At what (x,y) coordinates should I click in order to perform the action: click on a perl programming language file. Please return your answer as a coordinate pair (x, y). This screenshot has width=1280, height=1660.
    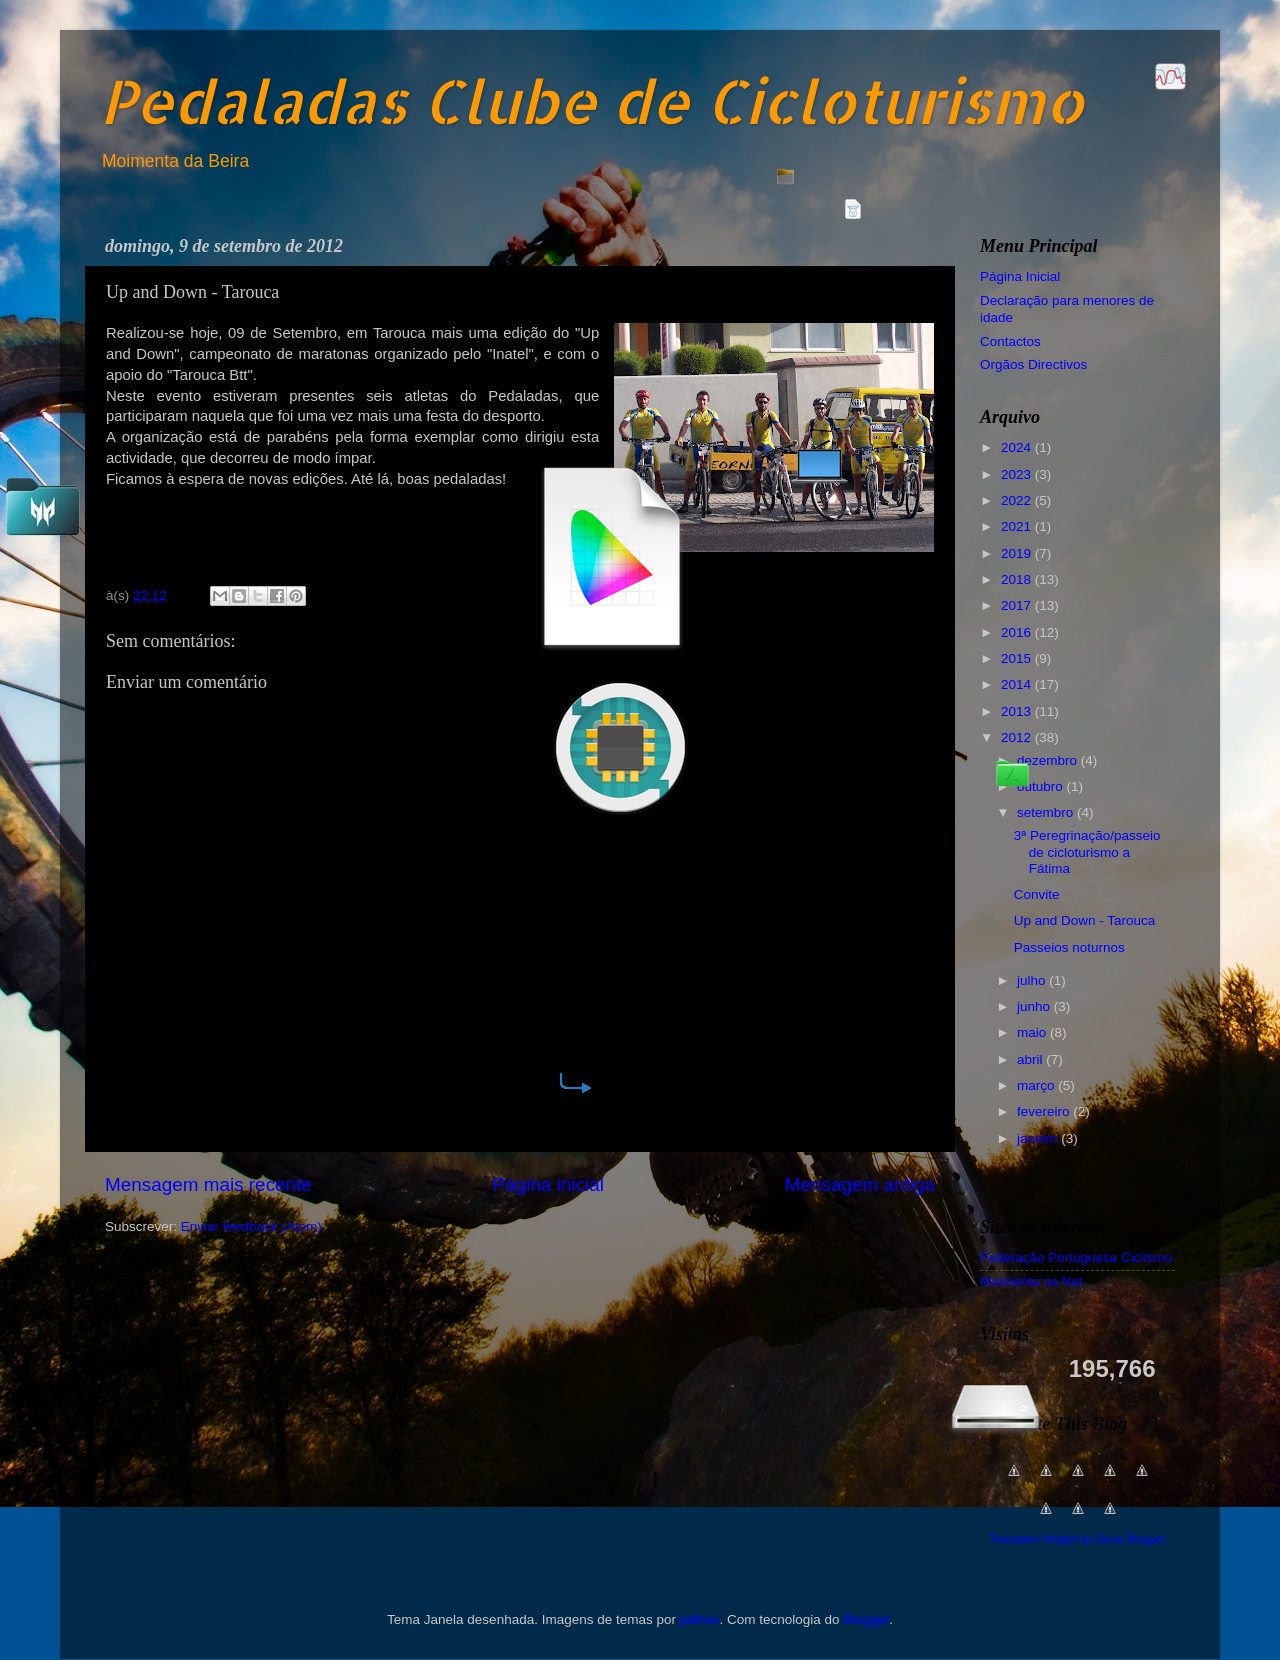
    Looking at the image, I should click on (853, 209).